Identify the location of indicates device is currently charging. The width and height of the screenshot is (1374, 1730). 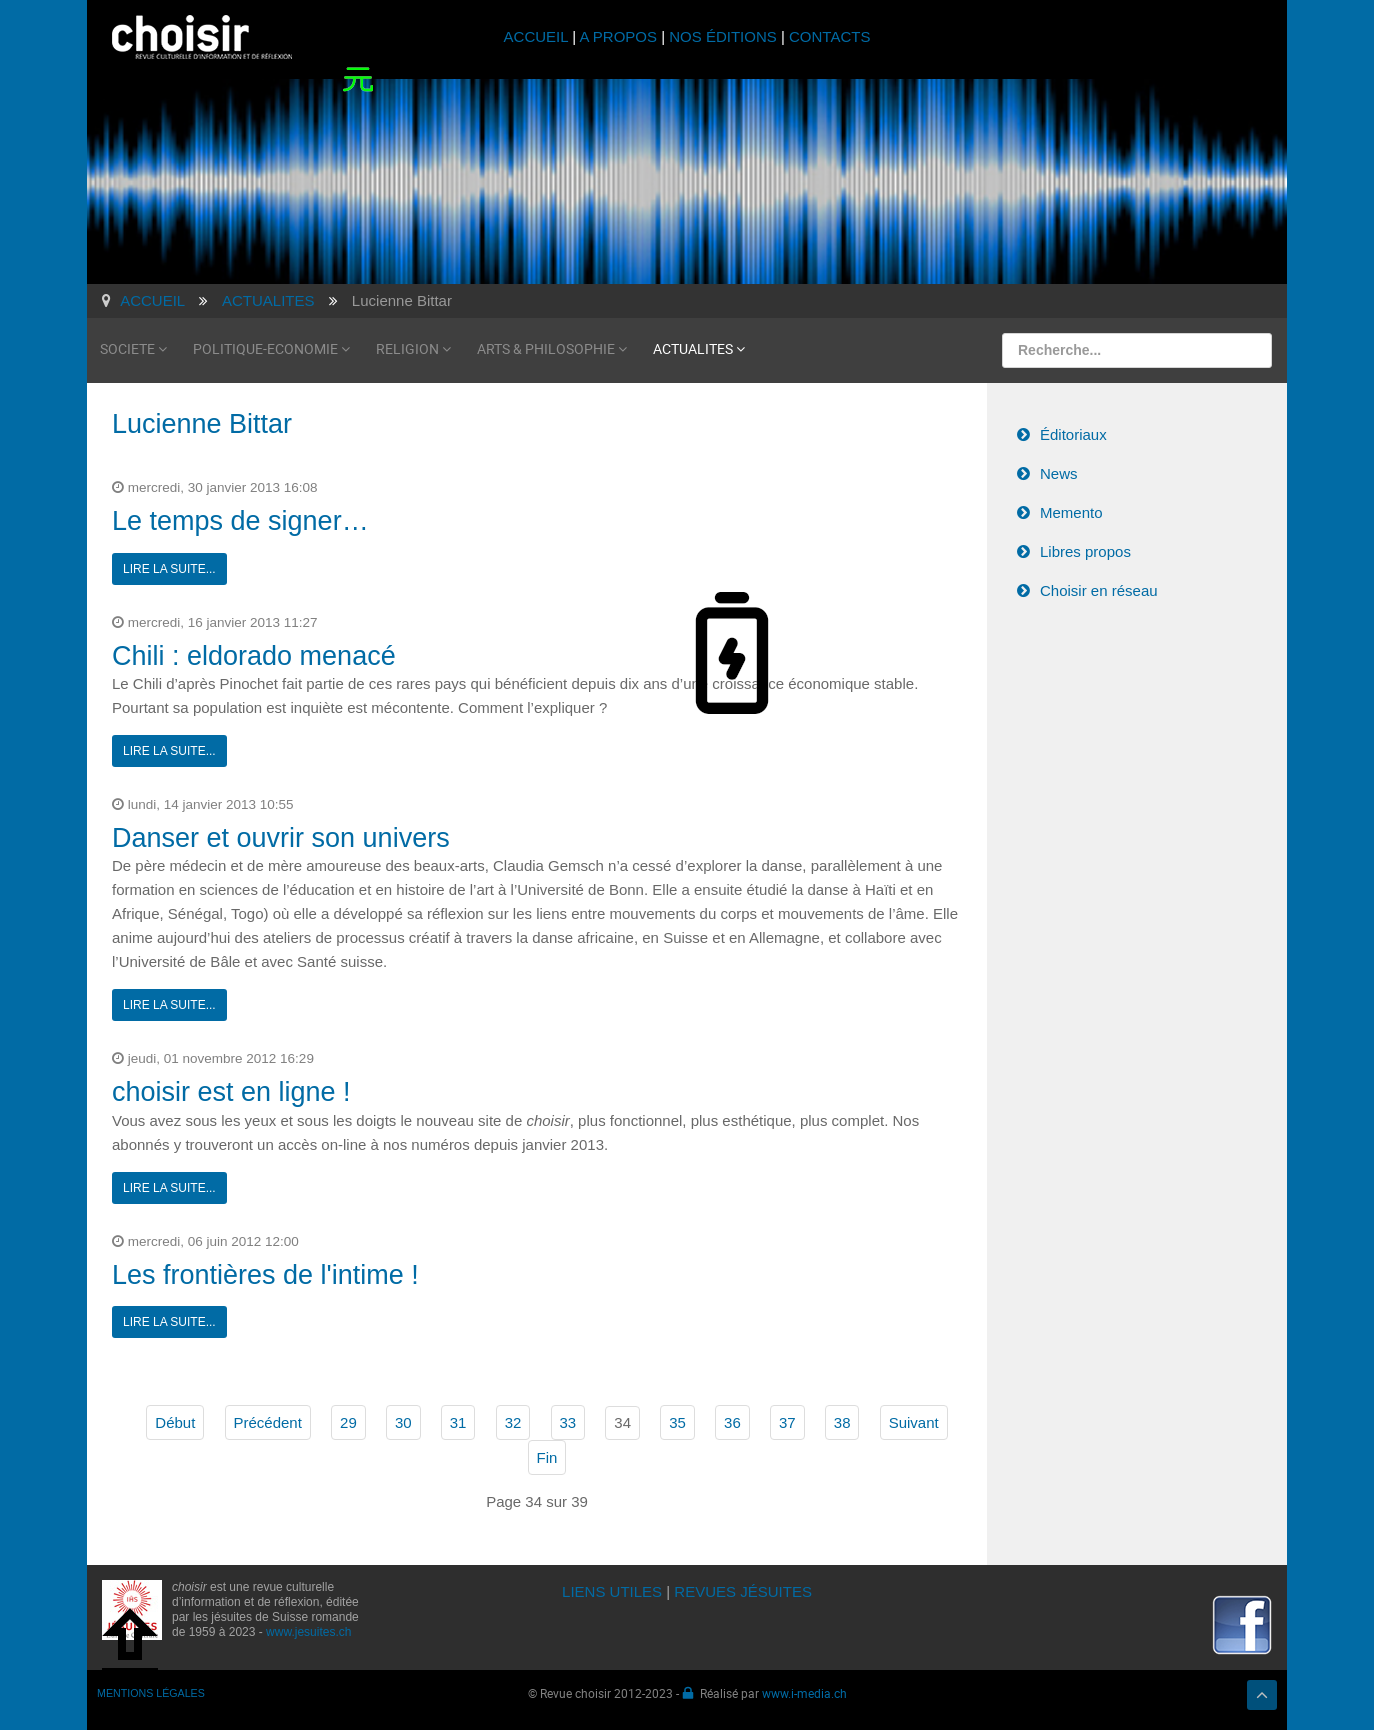
(732, 653).